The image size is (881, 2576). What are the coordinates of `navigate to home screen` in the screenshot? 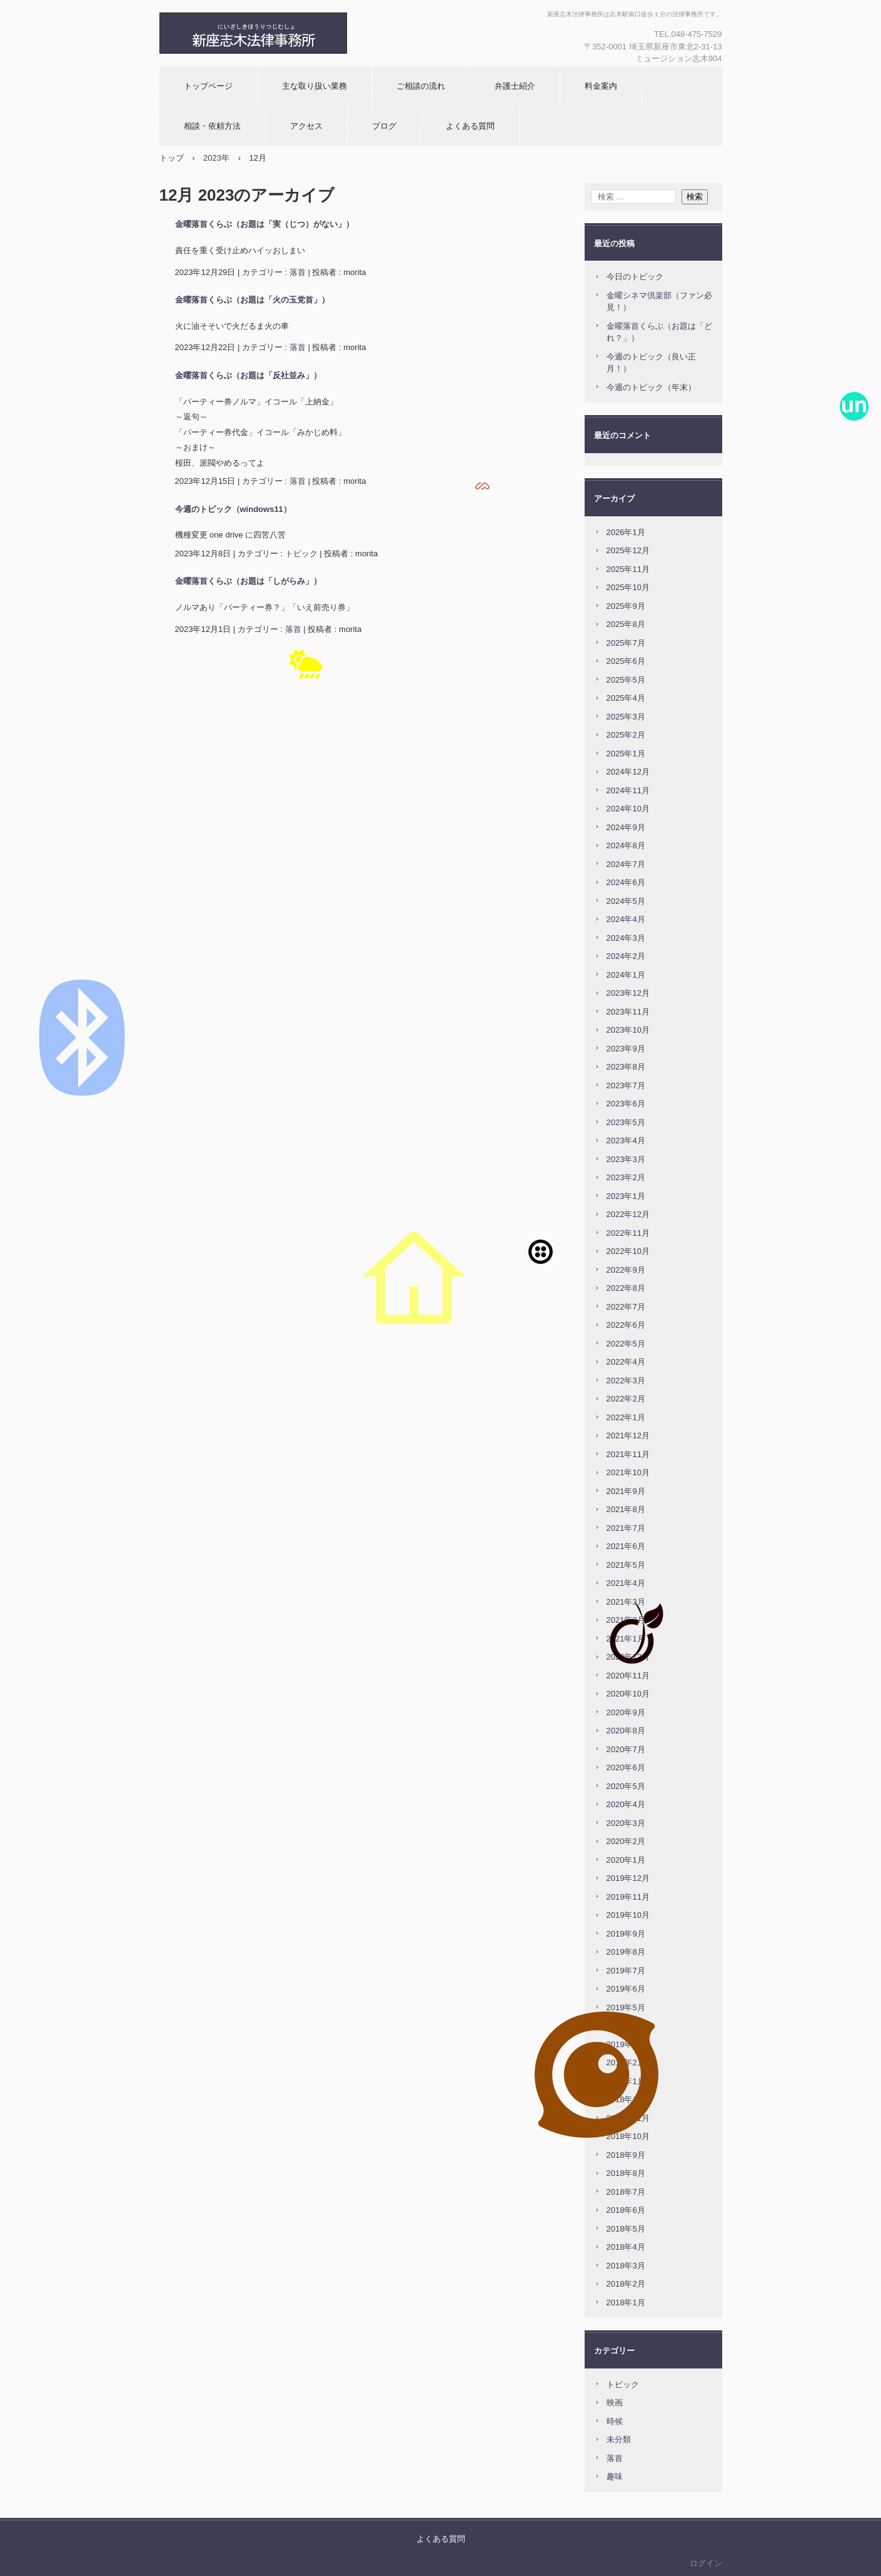 It's located at (414, 1281).